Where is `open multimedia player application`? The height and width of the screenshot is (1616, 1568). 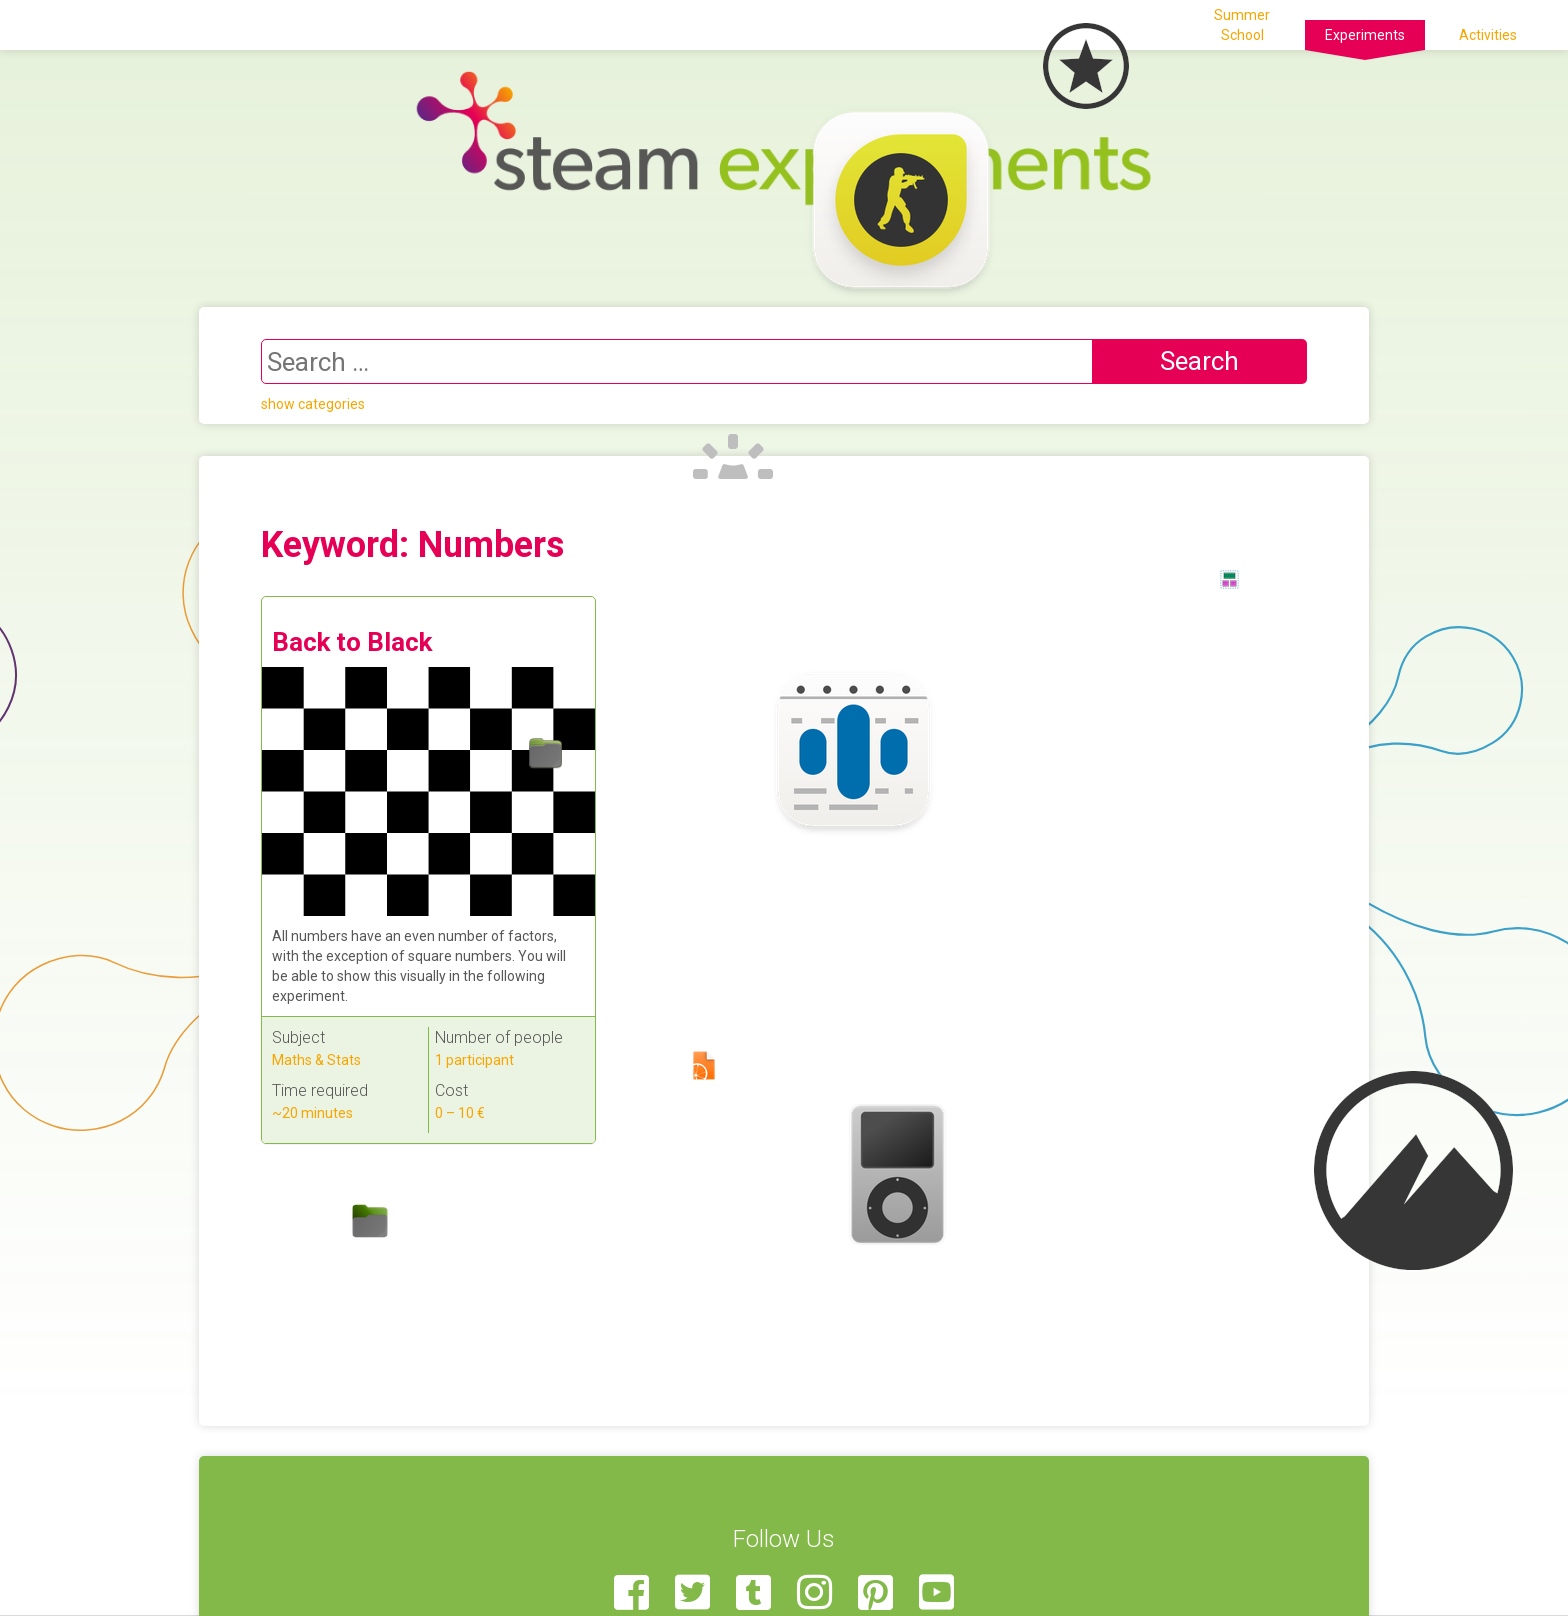
open multimedia player application is located at coordinates (897, 1174).